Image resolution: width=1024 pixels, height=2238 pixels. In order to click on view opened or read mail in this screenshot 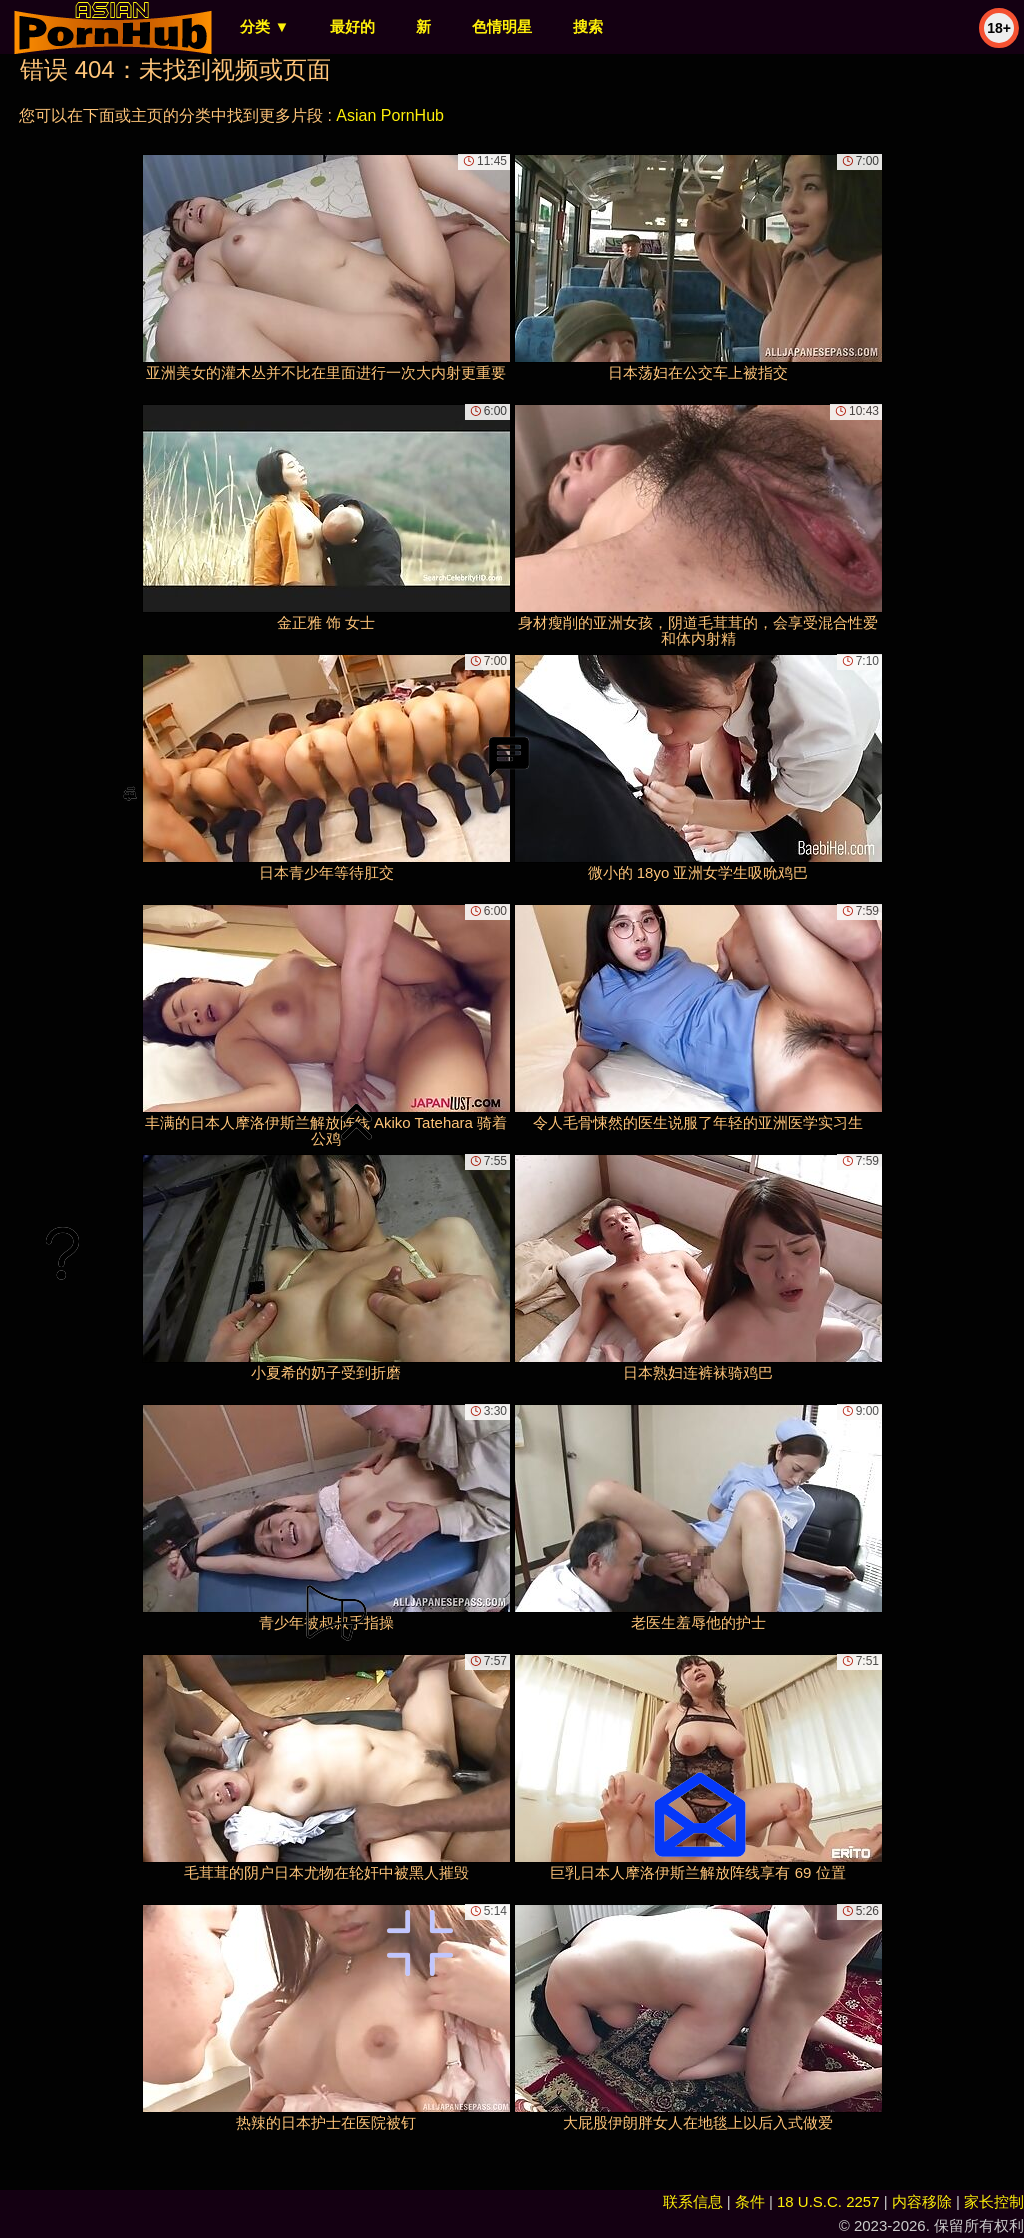, I will do `click(700, 1818)`.